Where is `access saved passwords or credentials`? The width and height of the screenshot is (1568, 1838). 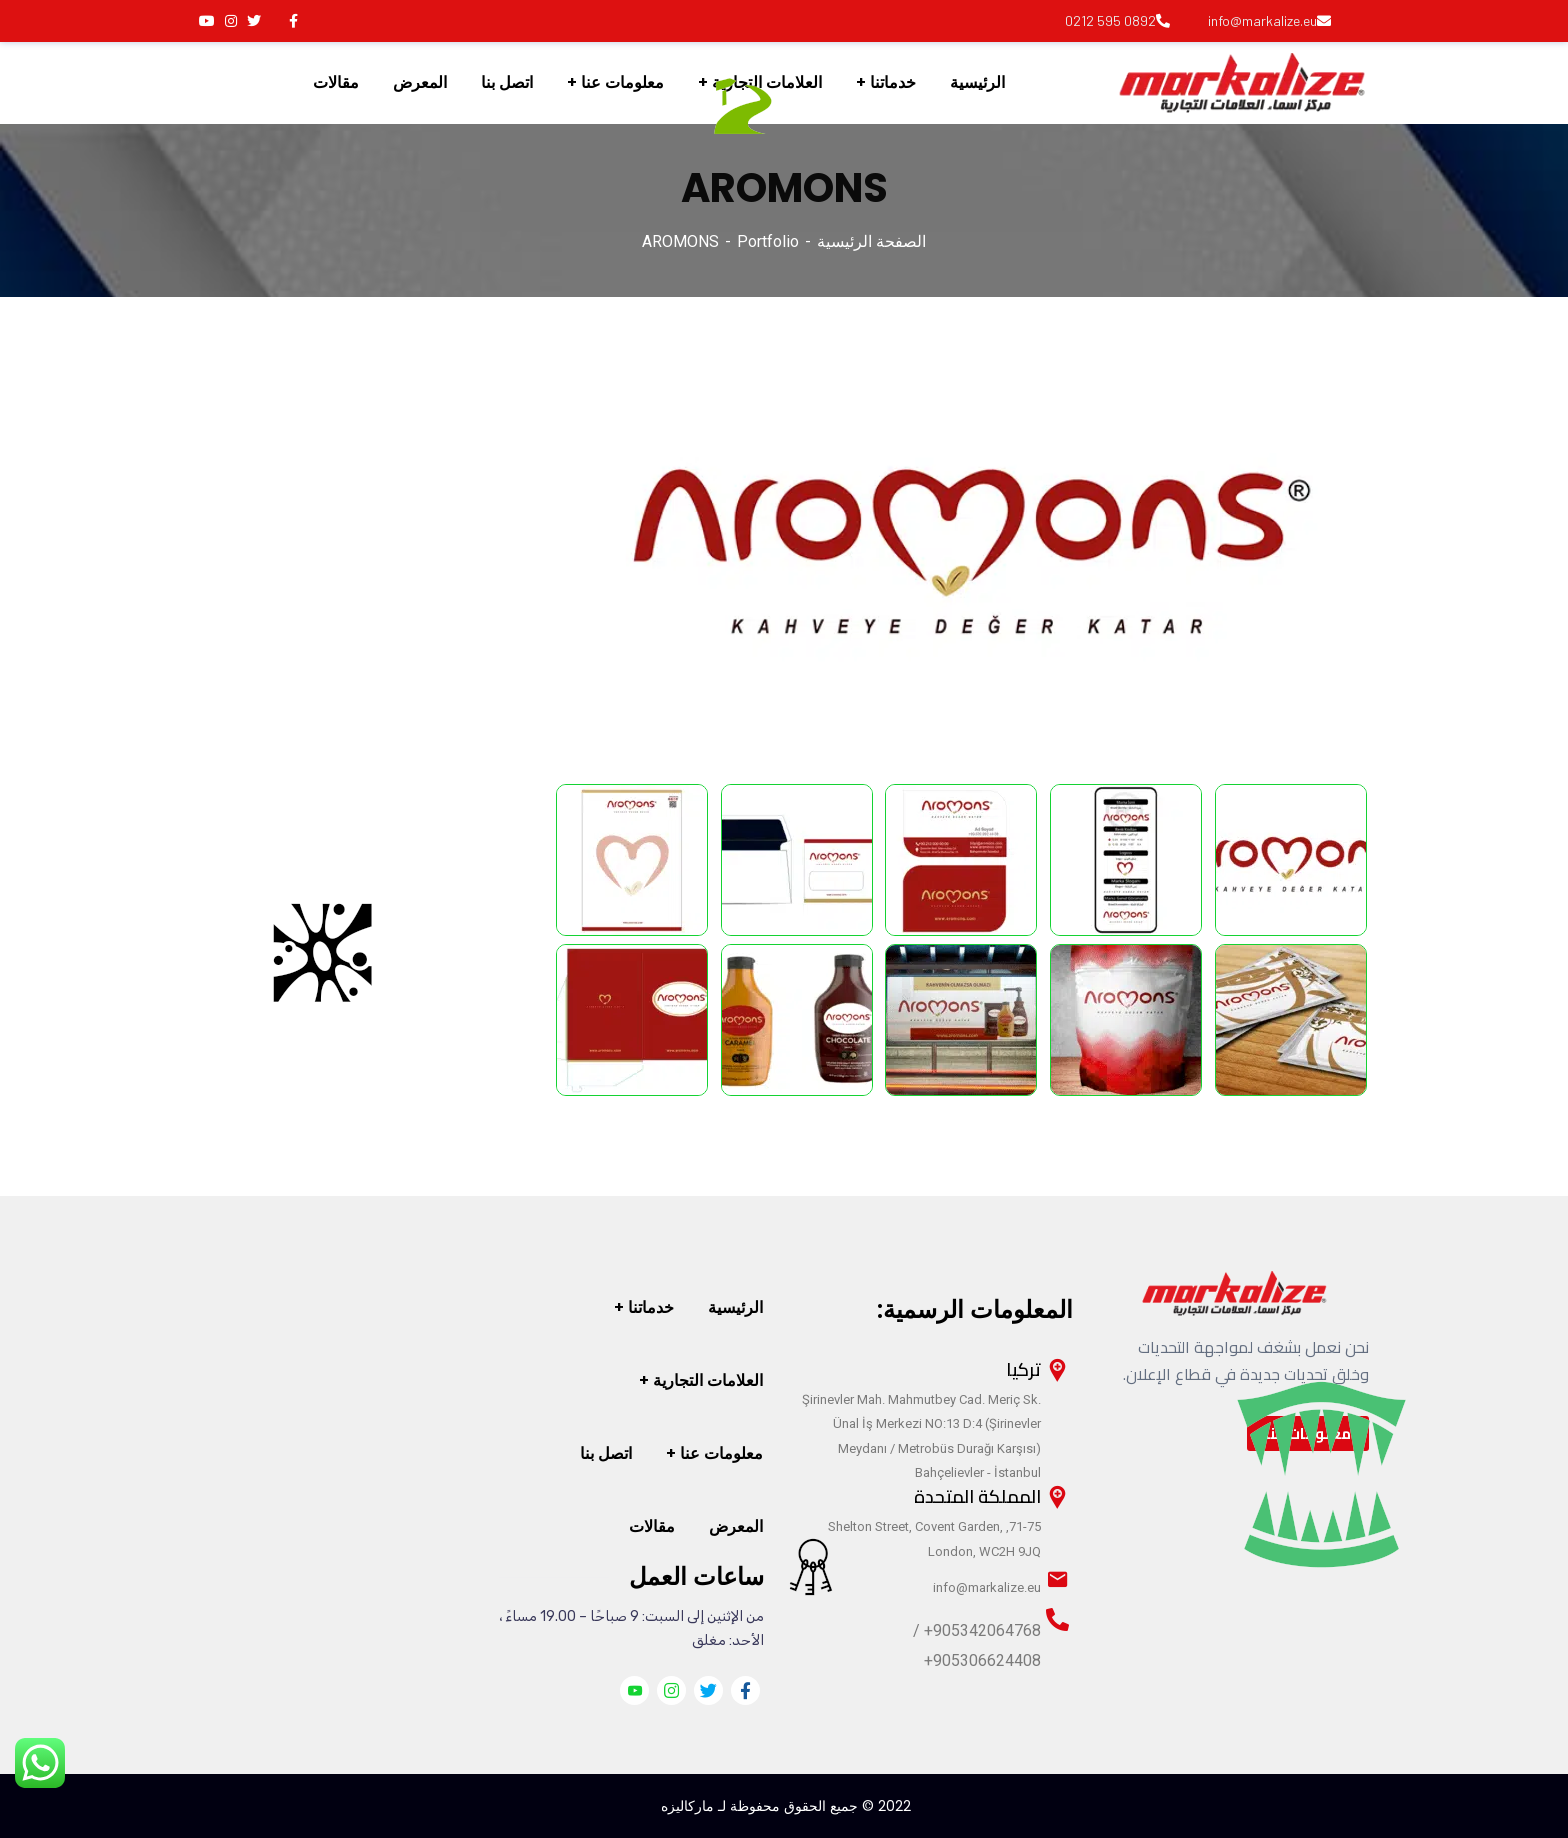
access saved passwords or credentials is located at coordinates (811, 1567).